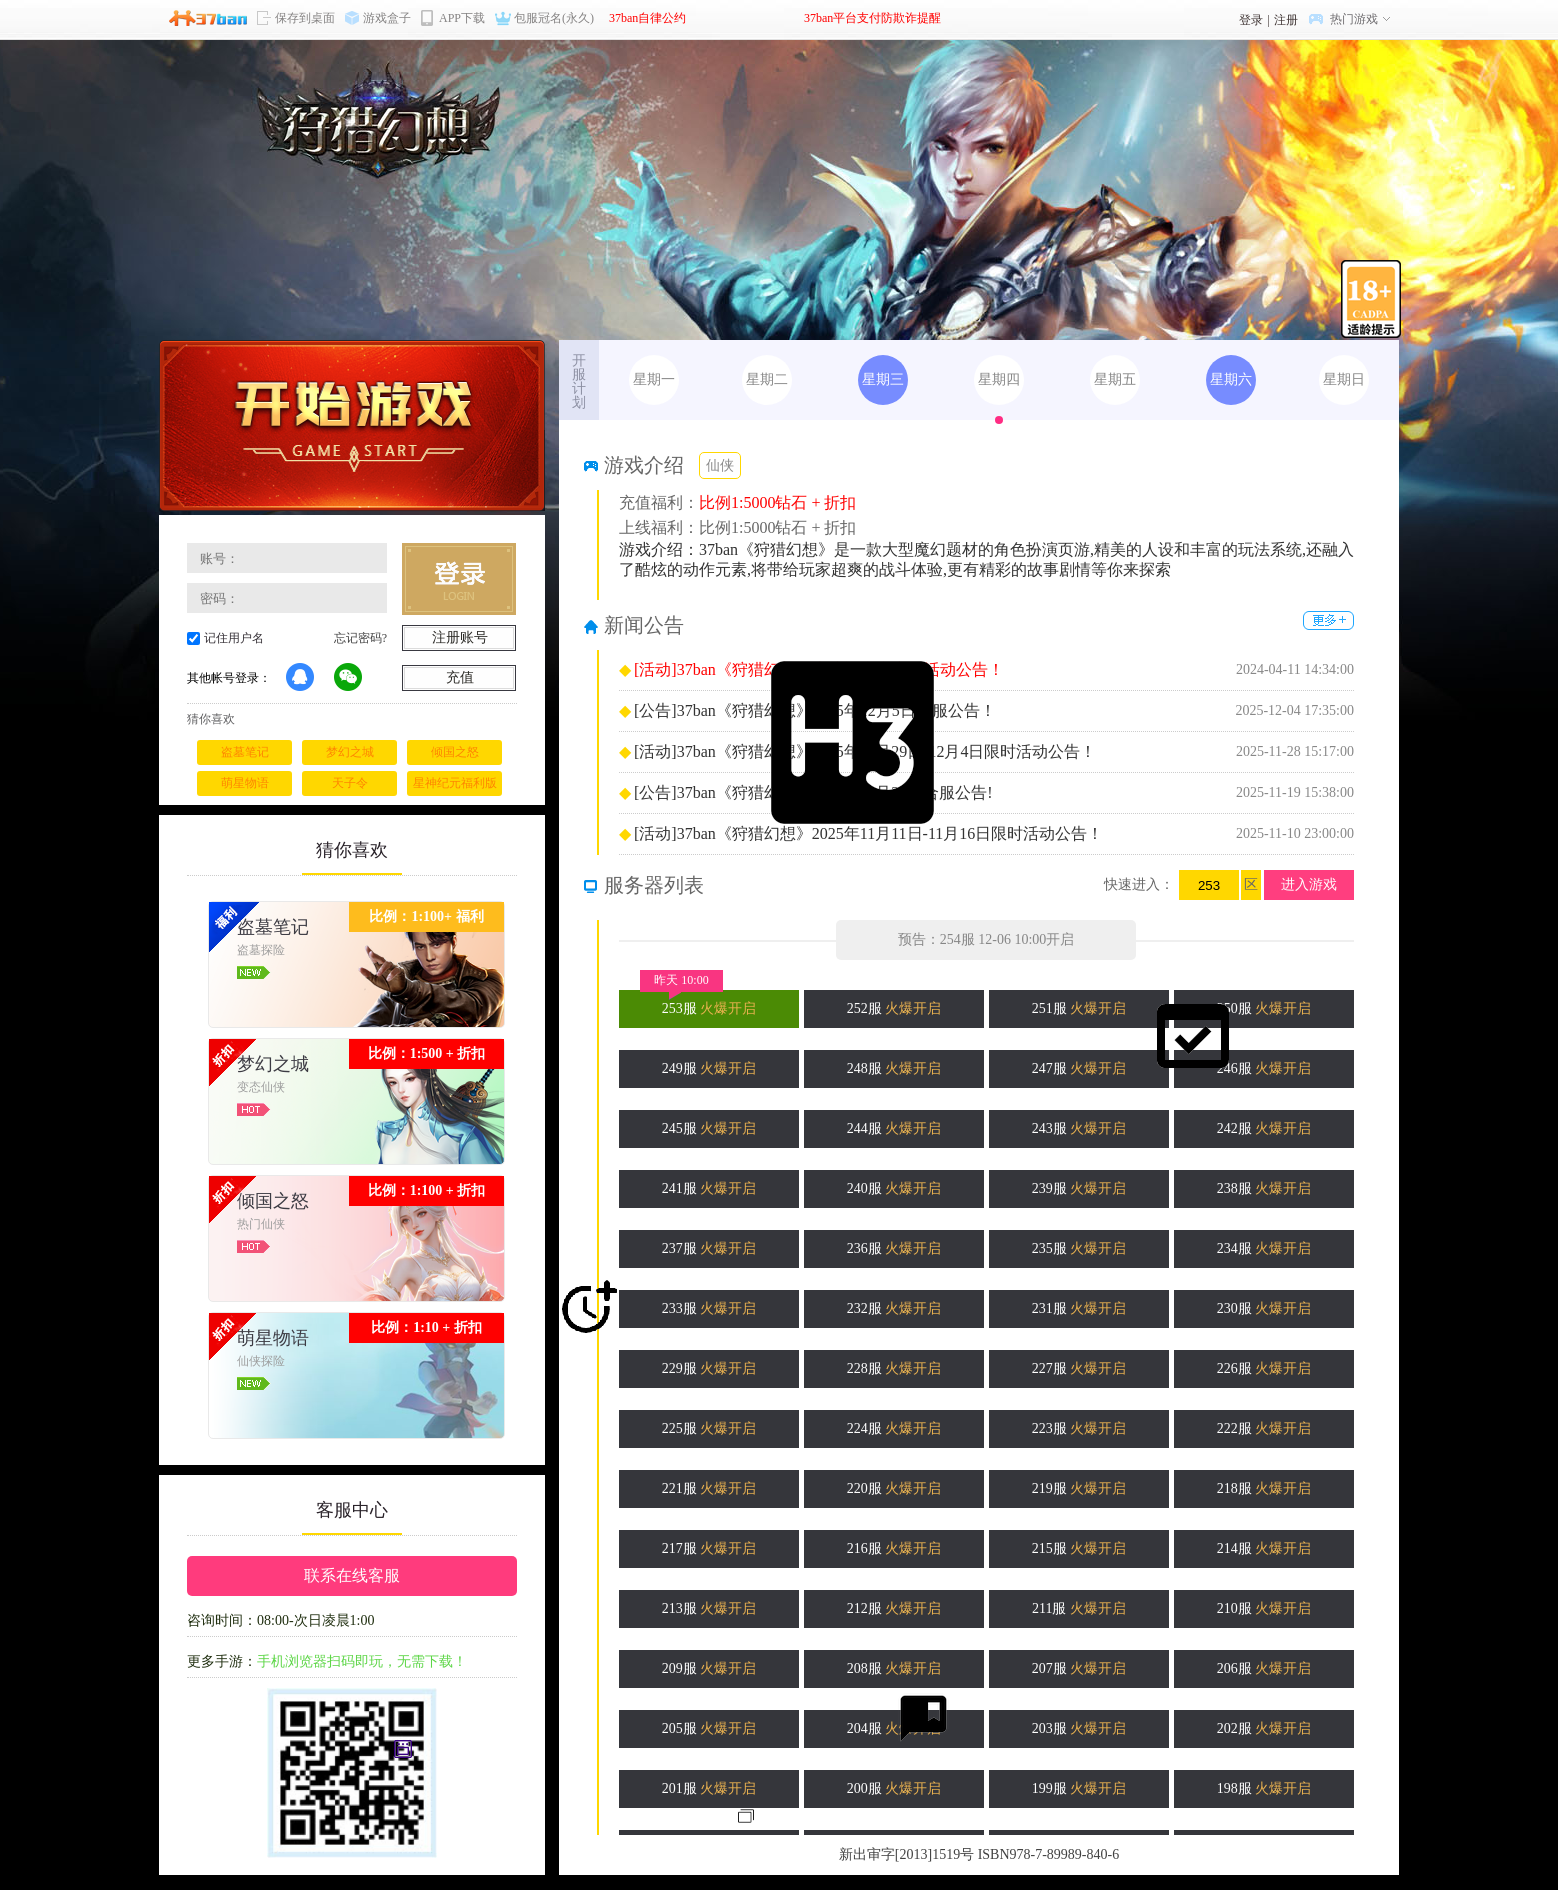  What do you see at coordinates (1193, 1036) in the screenshot?
I see `indicates a verified domain or website` at bounding box center [1193, 1036].